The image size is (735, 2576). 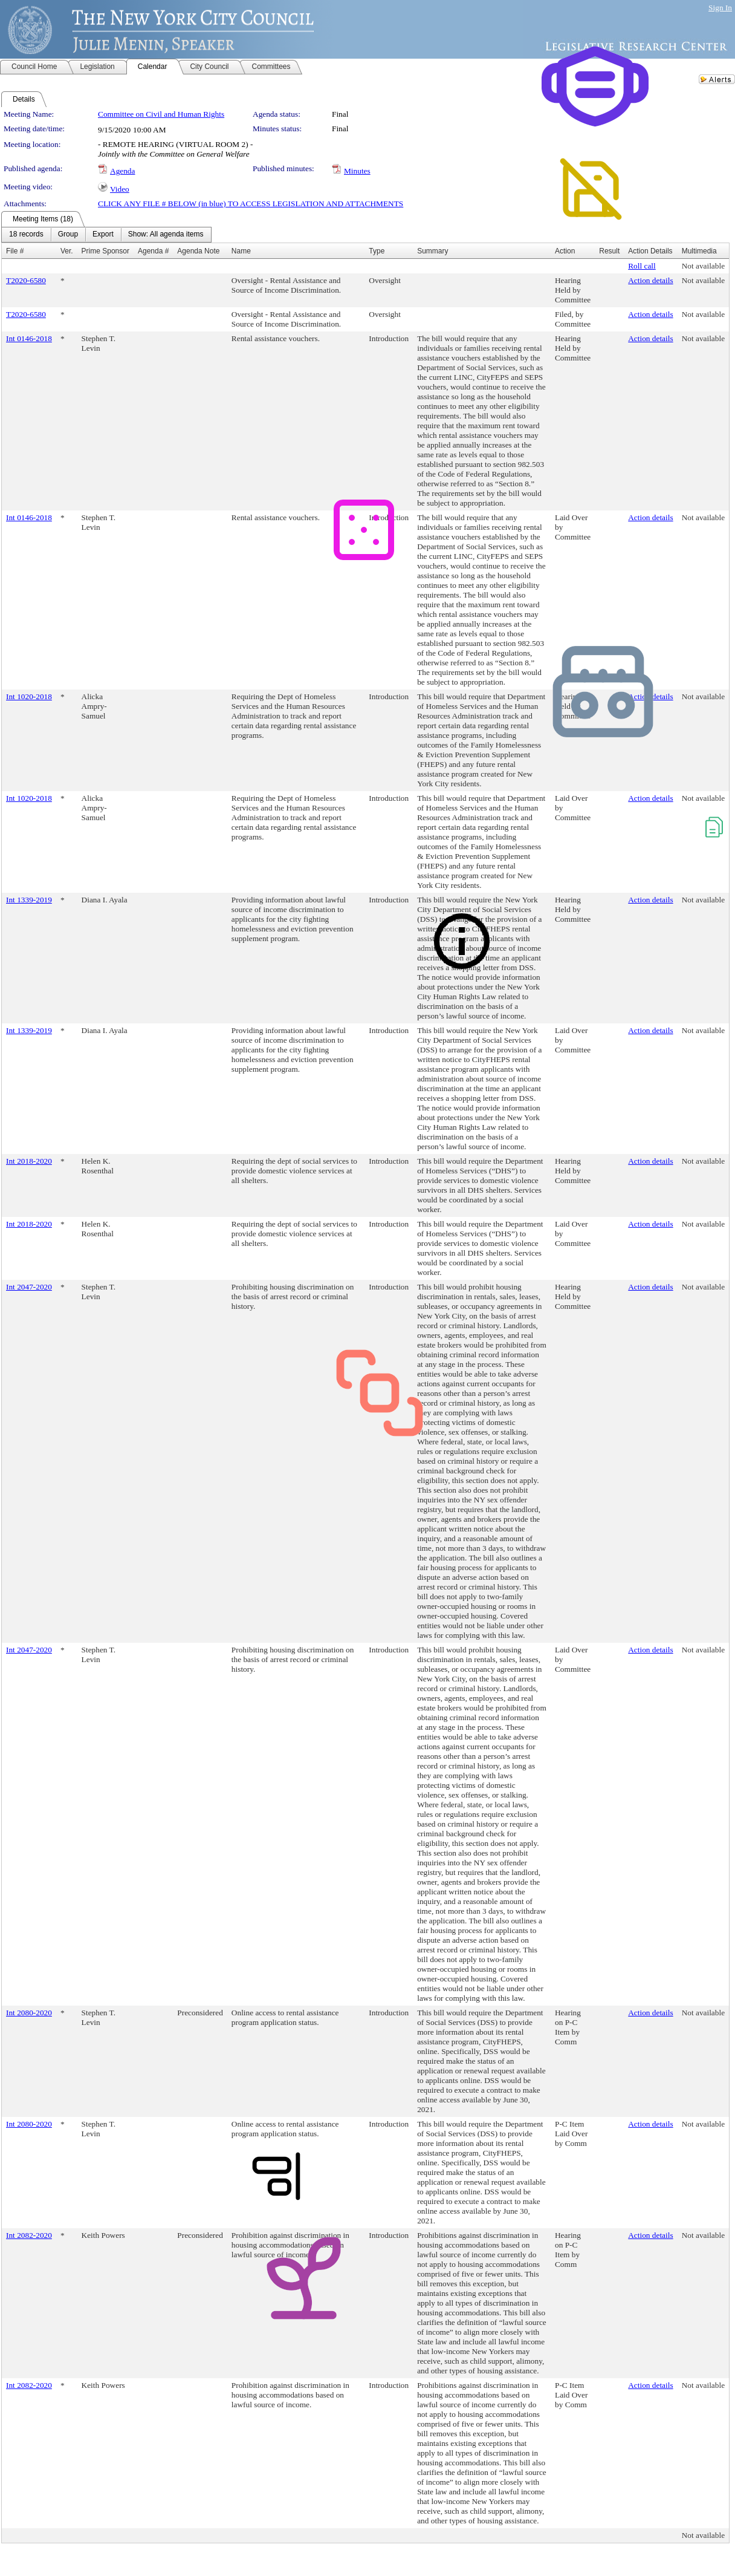 I want to click on align items to the bottom edge, so click(x=276, y=2176).